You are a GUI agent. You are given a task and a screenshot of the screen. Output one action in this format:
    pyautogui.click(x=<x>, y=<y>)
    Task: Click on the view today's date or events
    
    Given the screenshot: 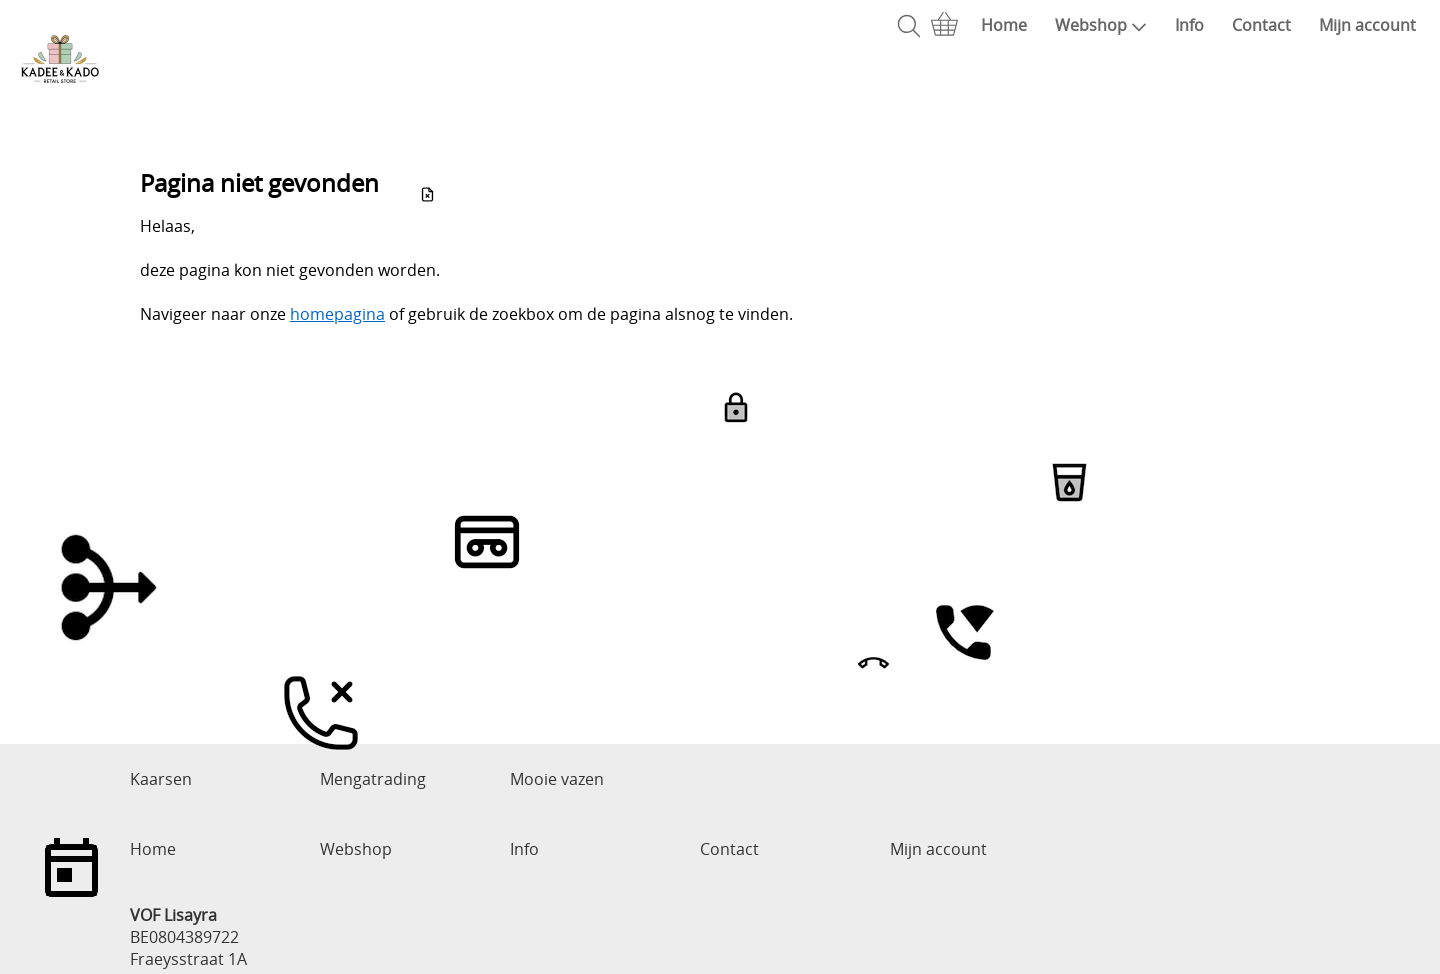 What is the action you would take?
    pyautogui.click(x=71, y=870)
    